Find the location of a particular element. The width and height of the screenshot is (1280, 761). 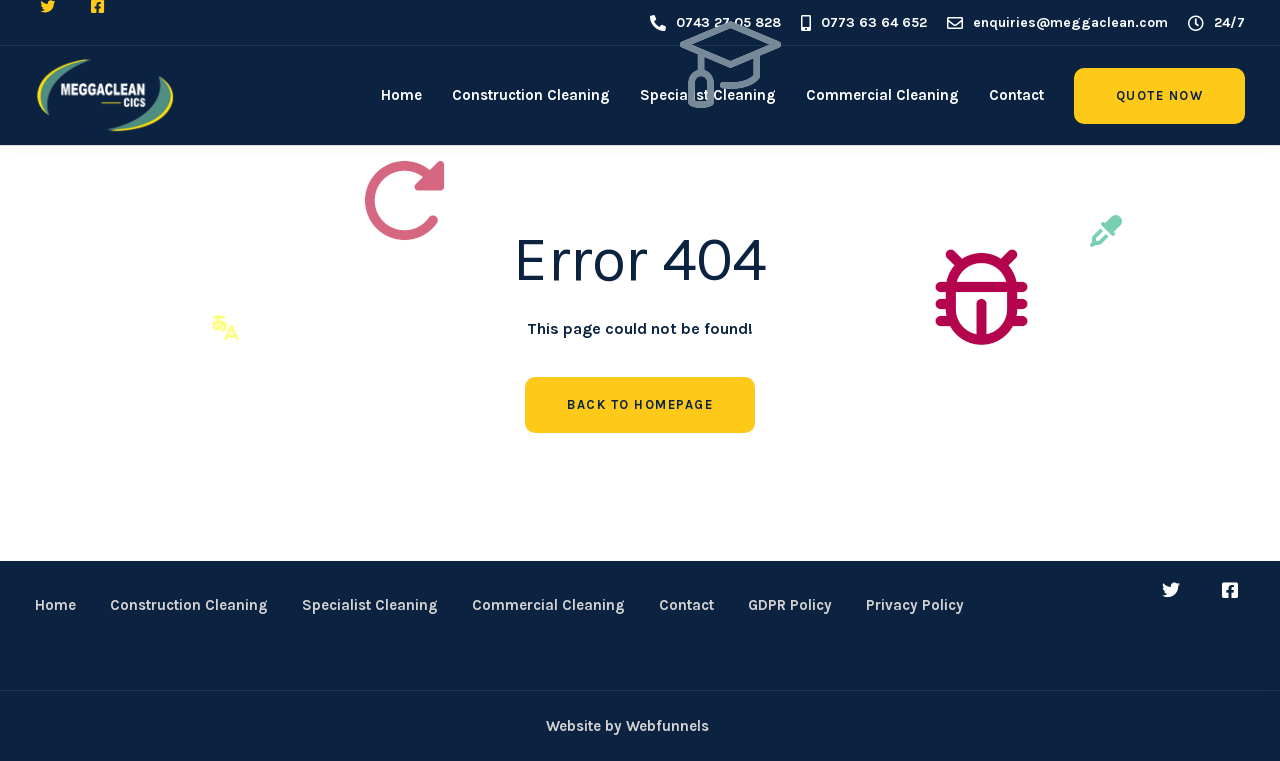

switch to Japanese hiragana input is located at coordinates (225, 327).